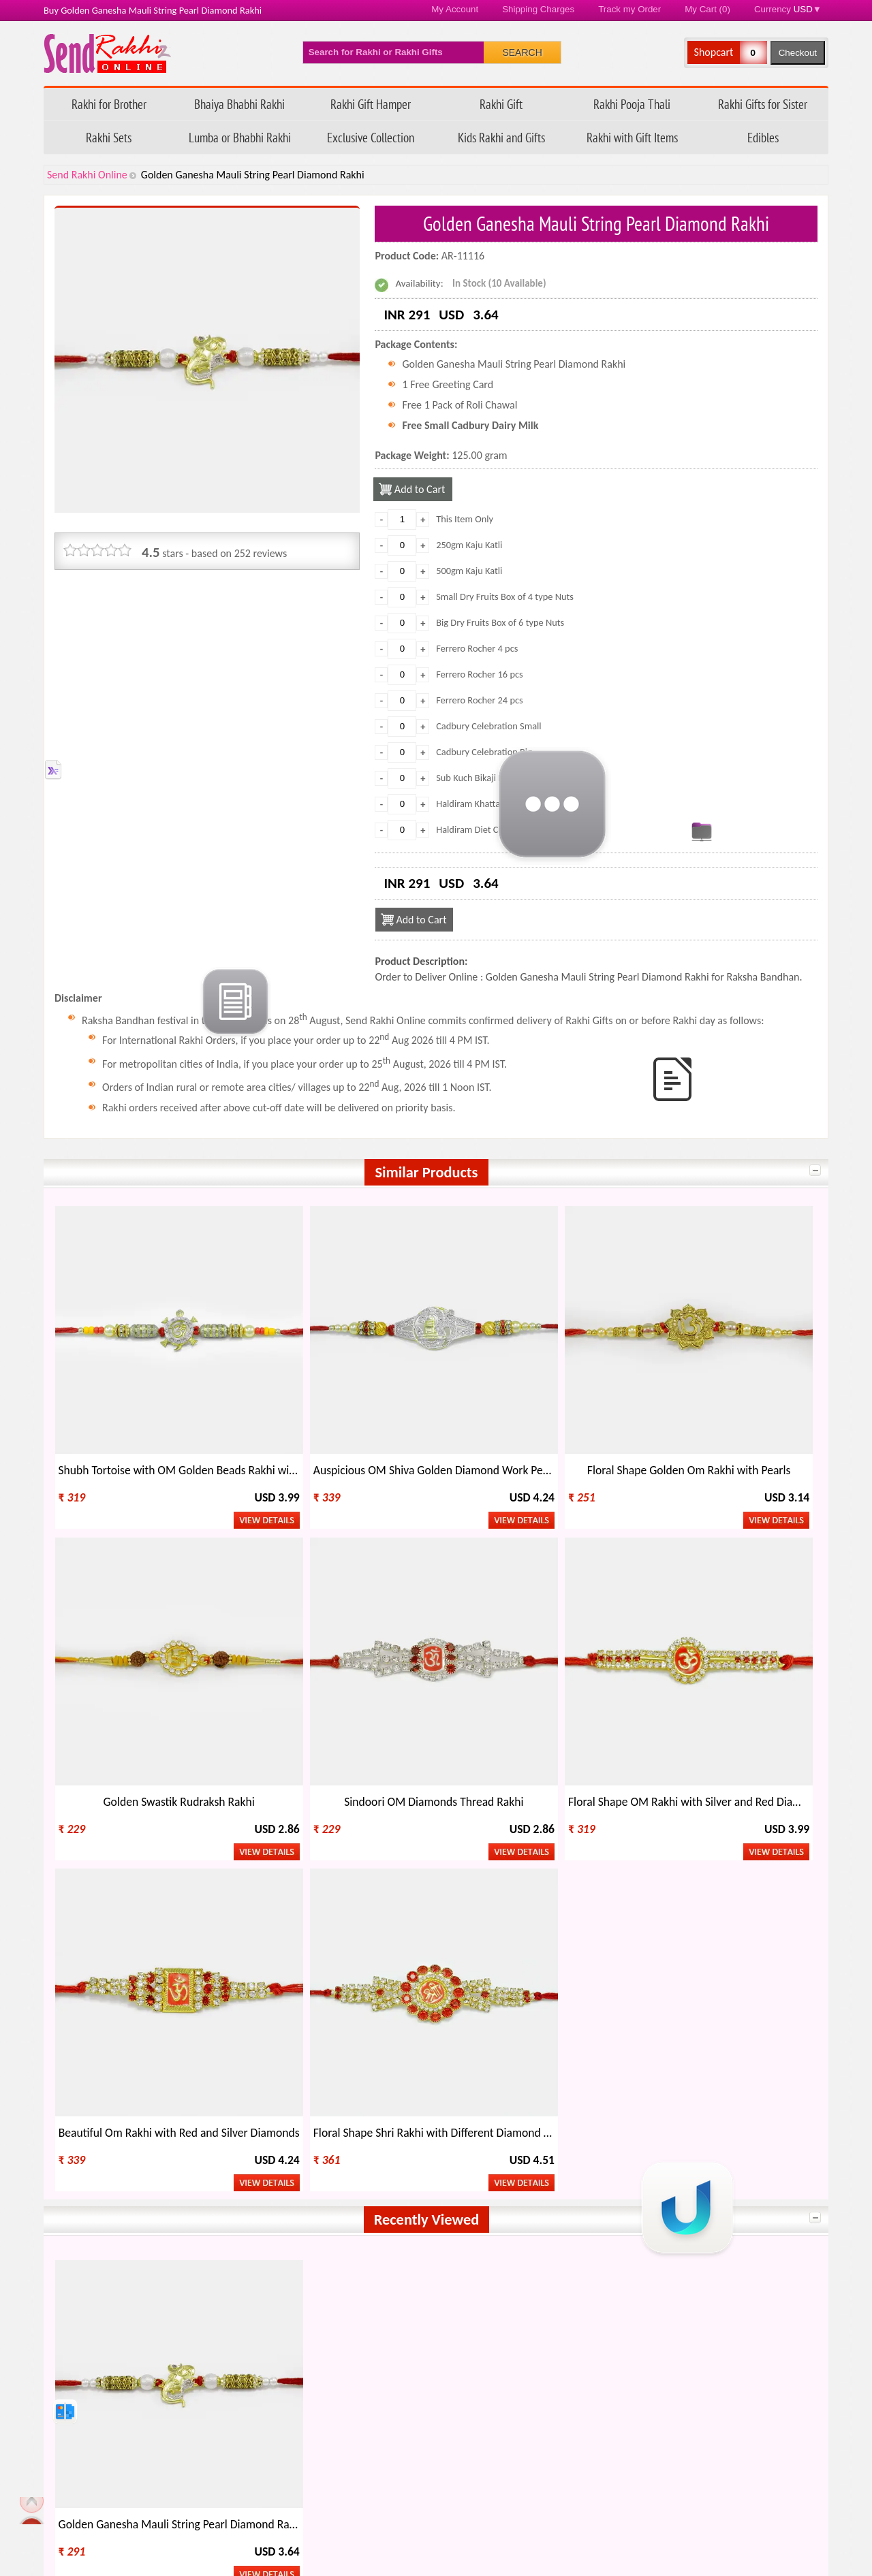 Image resolution: width=872 pixels, height=2576 pixels. What do you see at coordinates (235, 1002) in the screenshot?
I see `view release notes and software updates` at bounding box center [235, 1002].